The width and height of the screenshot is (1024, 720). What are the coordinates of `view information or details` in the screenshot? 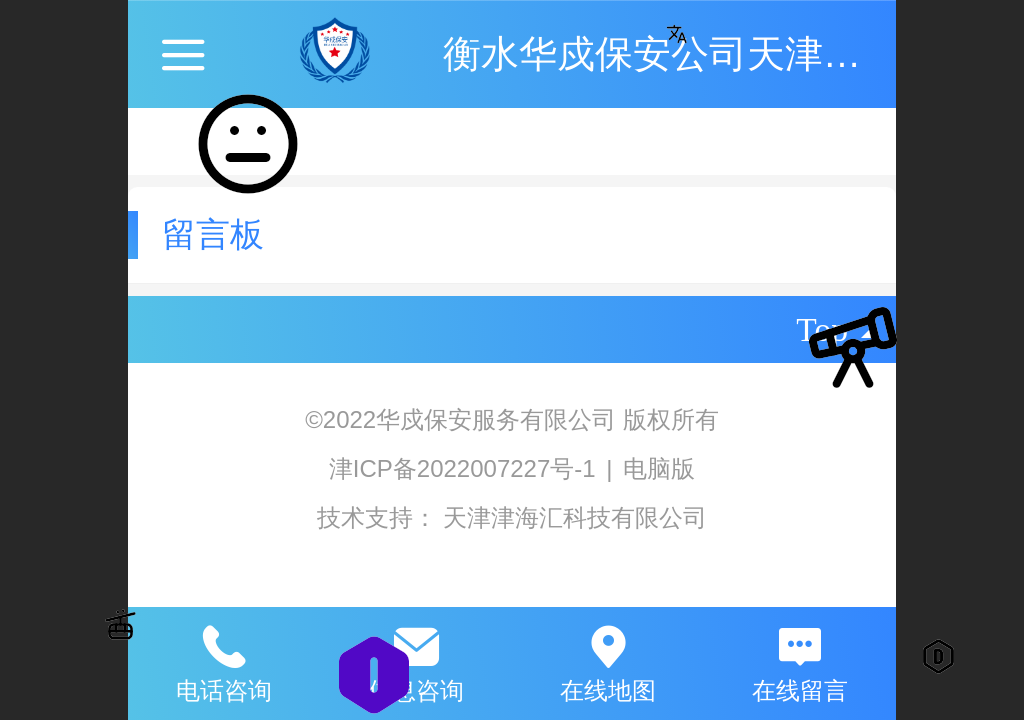 It's located at (374, 675).